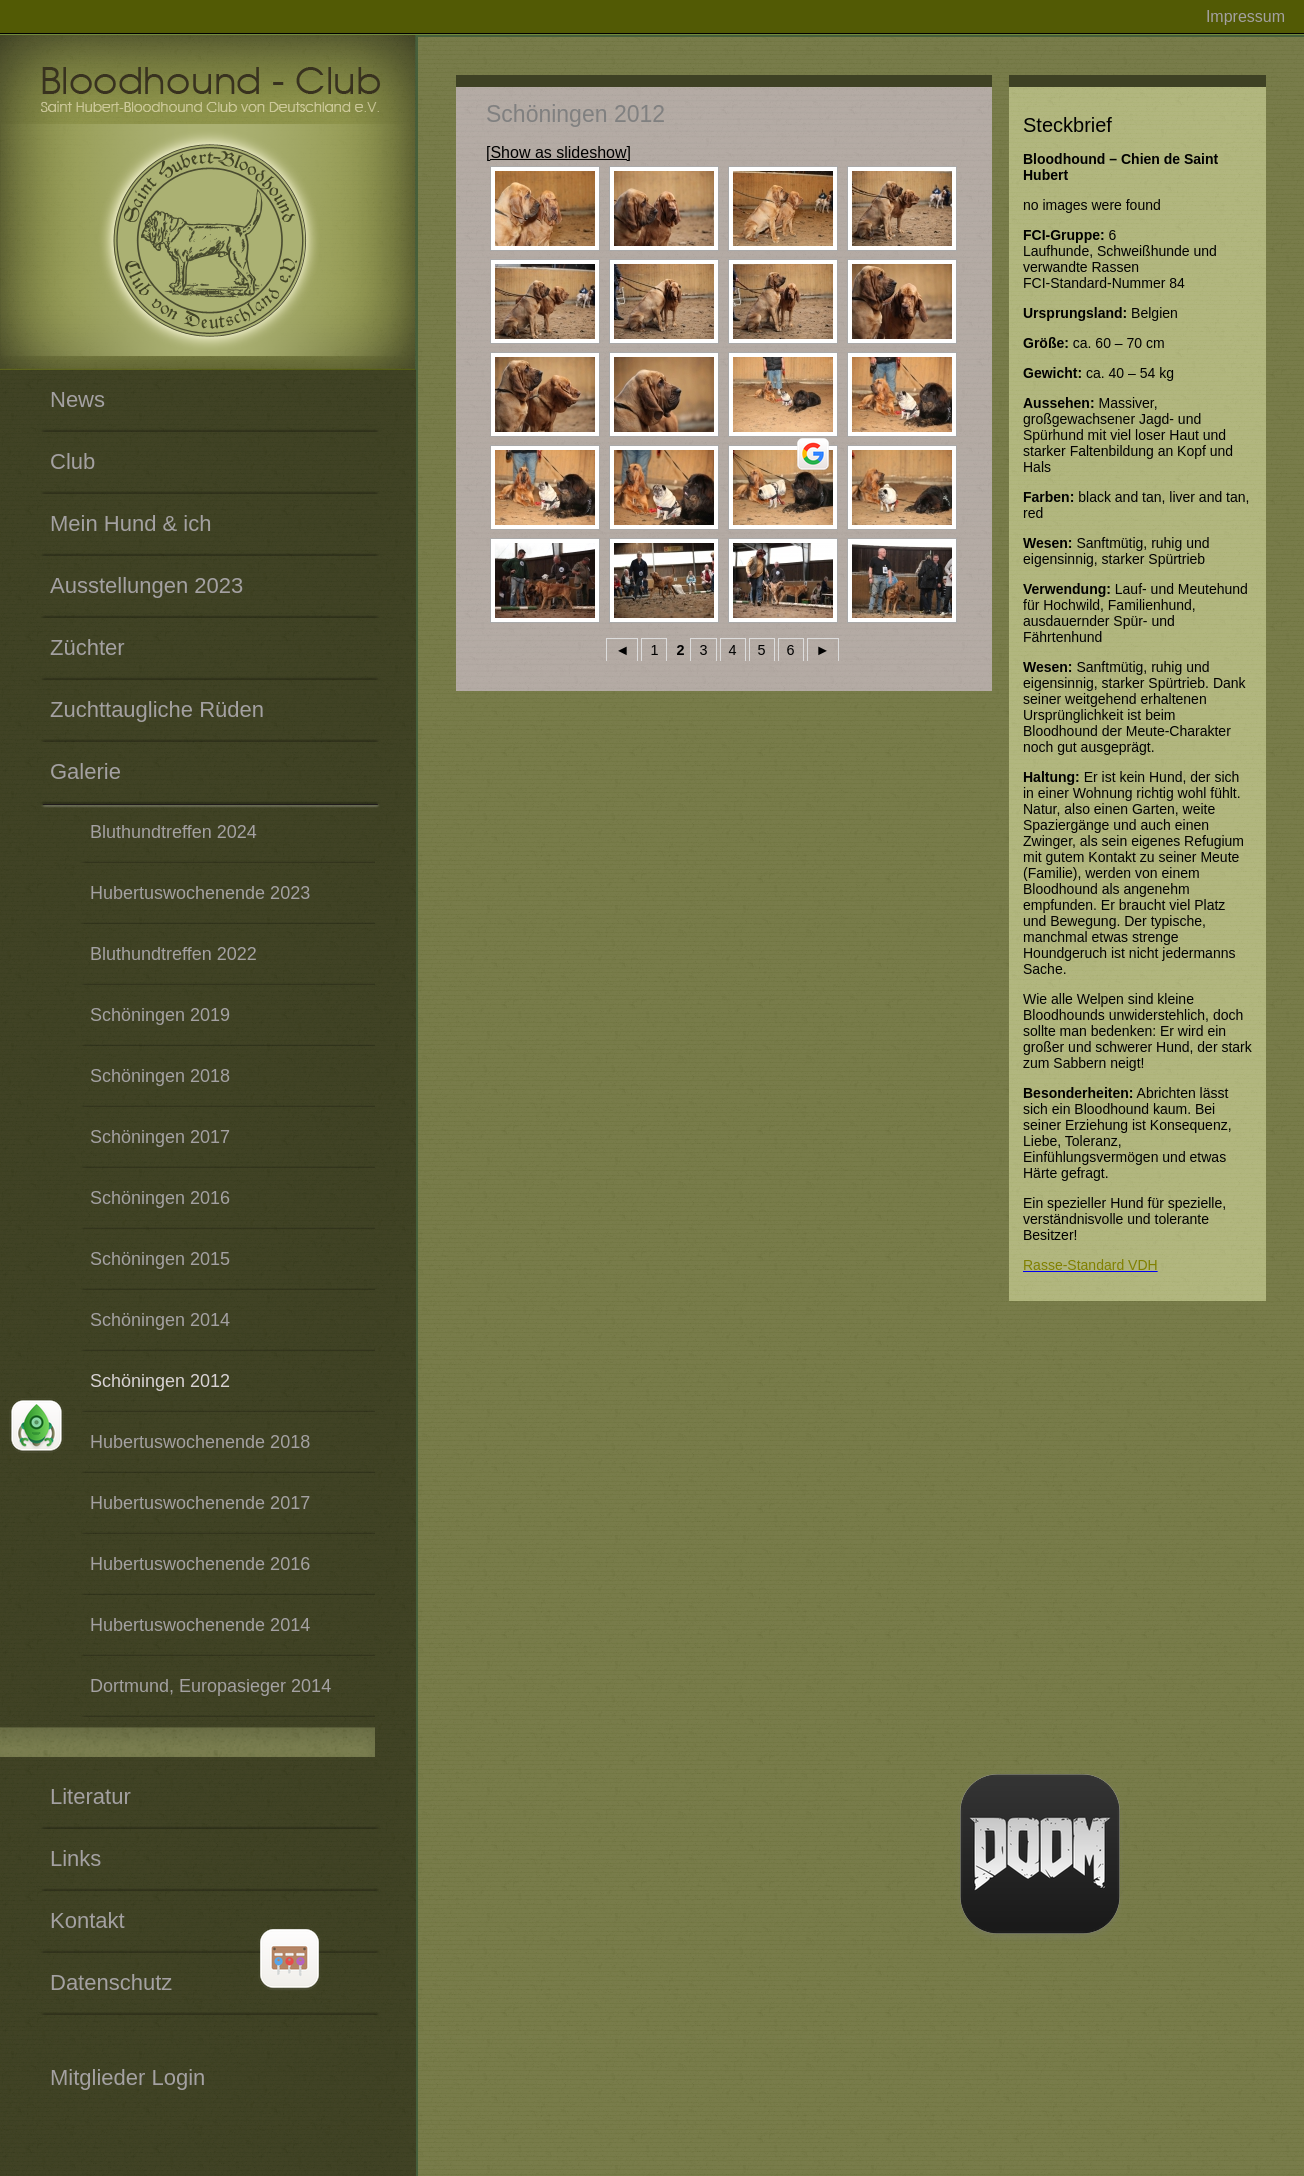  I want to click on open the Google app, so click(813, 454).